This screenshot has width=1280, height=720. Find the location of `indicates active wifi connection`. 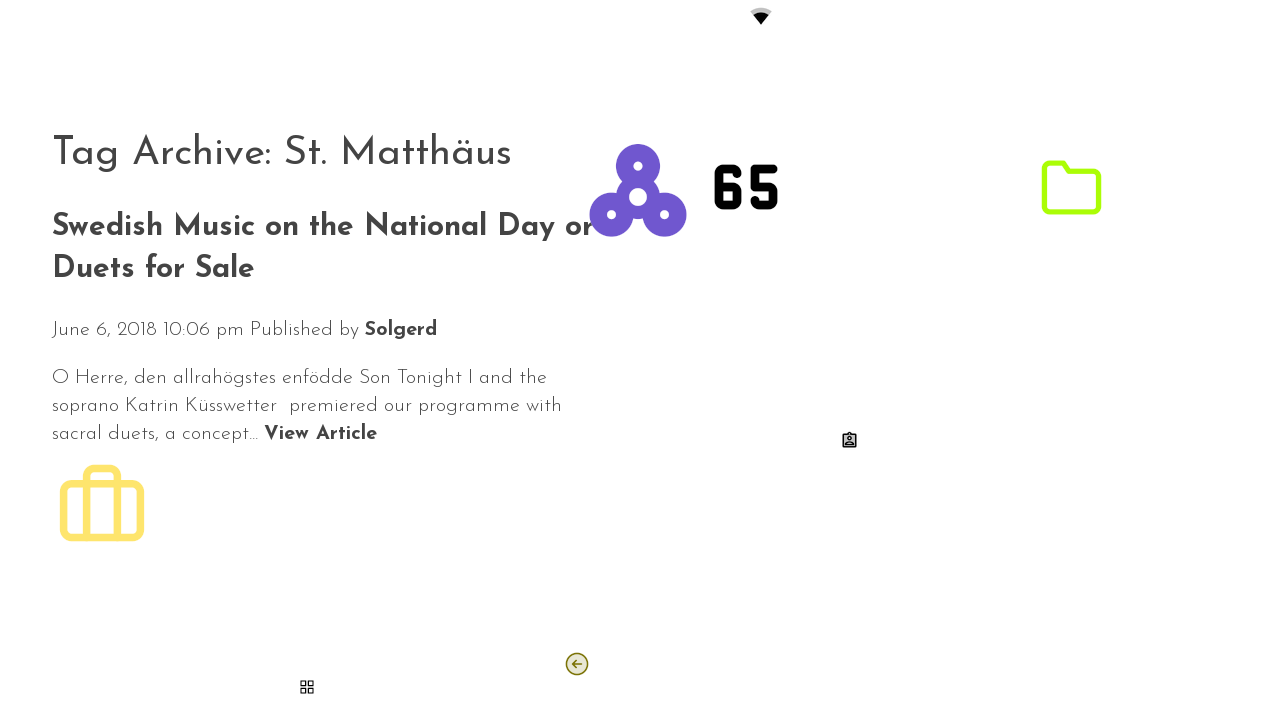

indicates active wifi connection is located at coordinates (761, 16).